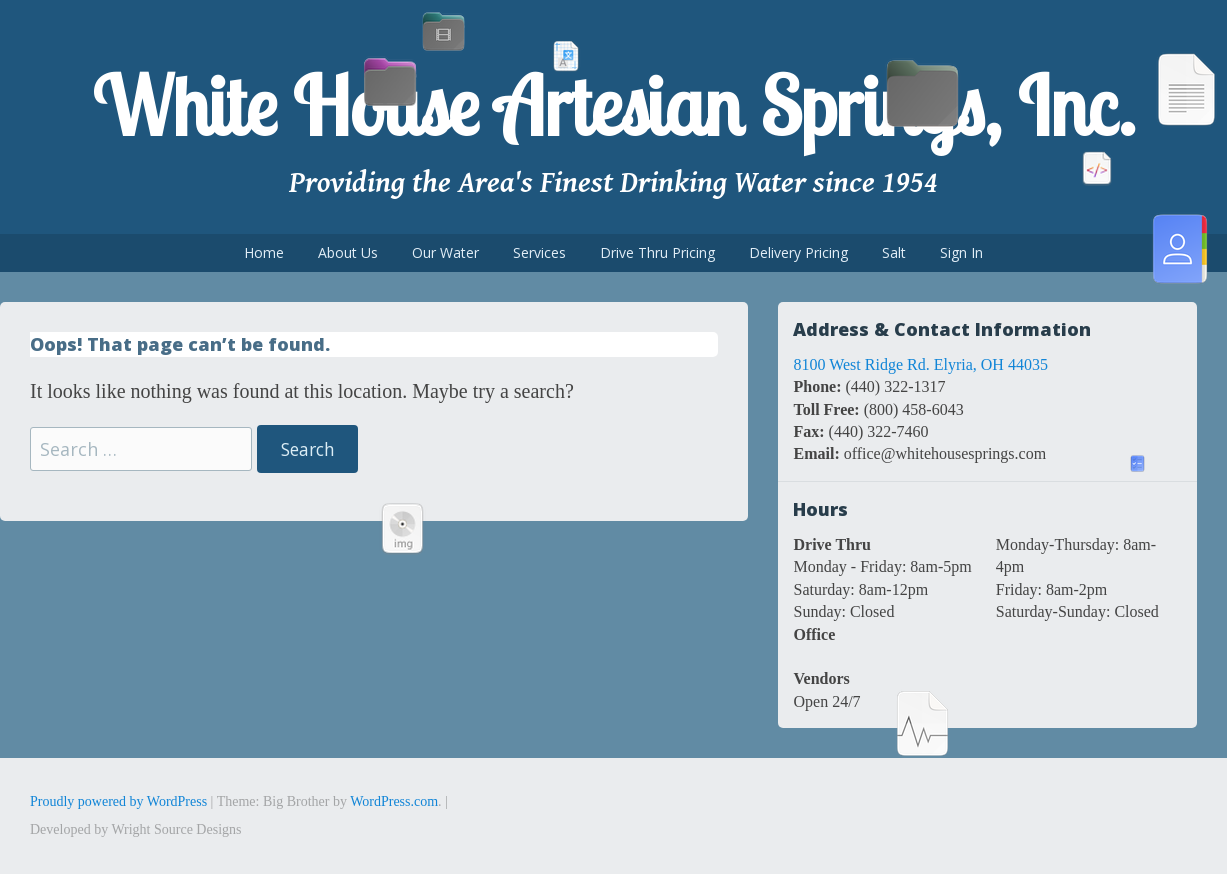 The height and width of the screenshot is (874, 1227). Describe the element at coordinates (402, 528) in the screenshot. I see `raw disk image file type indicator` at that location.